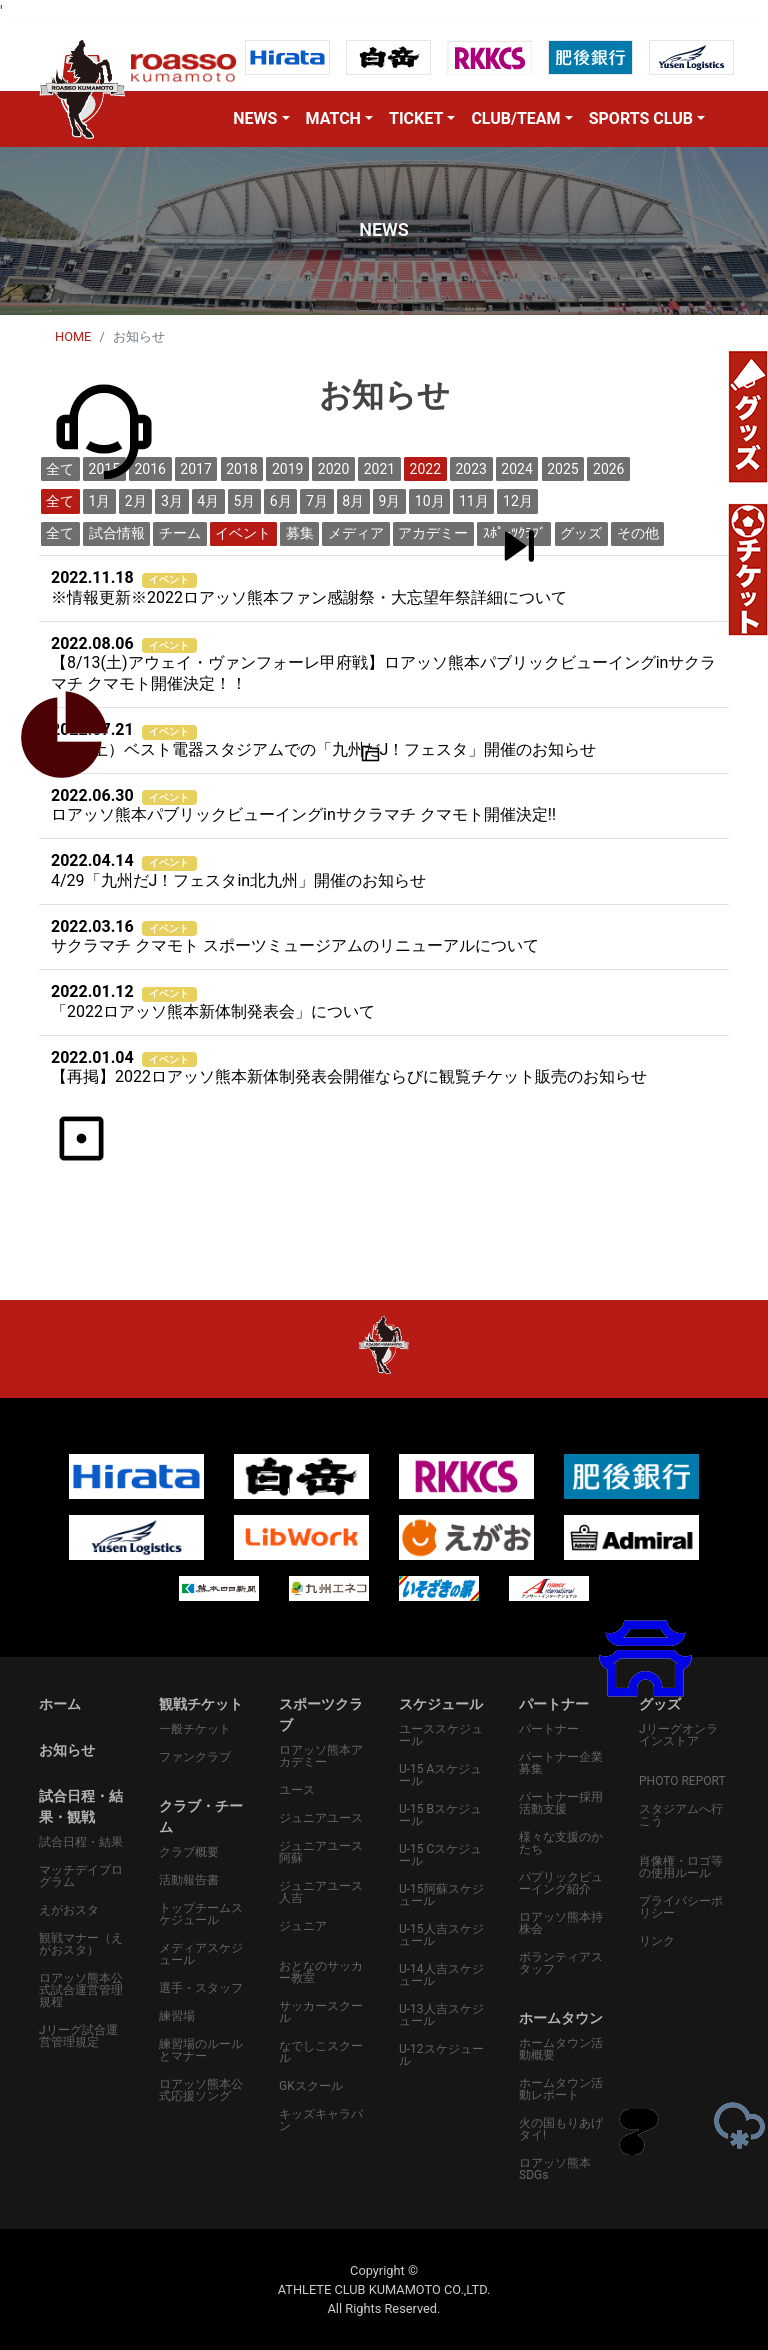 The height and width of the screenshot is (2350, 768). What do you see at coordinates (104, 432) in the screenshot?
I see `contact customer support` at bounding box center [104, 432].